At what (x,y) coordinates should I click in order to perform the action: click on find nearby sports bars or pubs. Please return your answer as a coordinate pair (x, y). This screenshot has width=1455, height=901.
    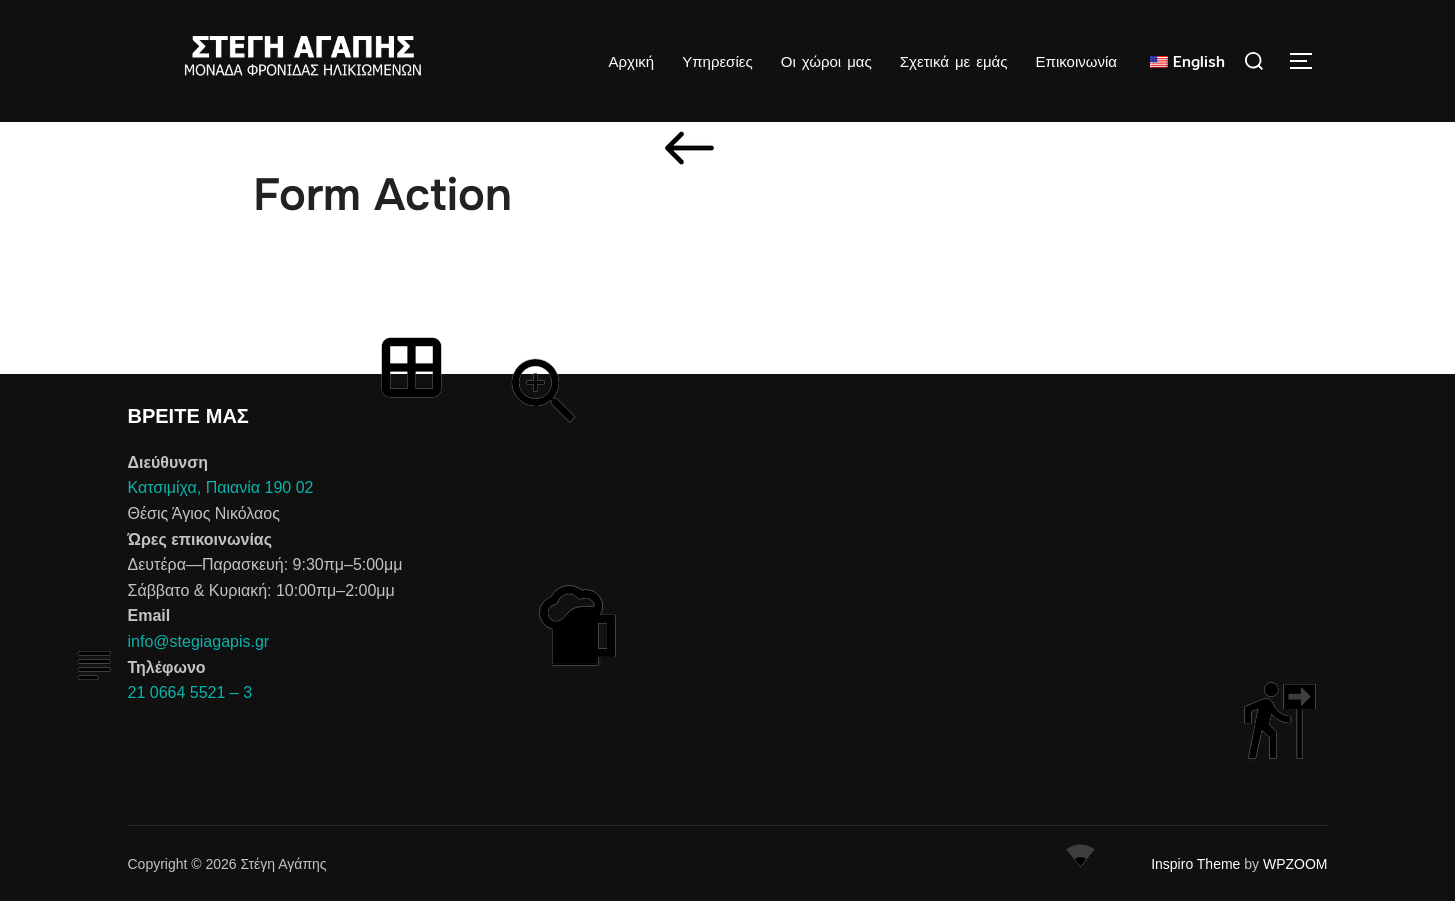
    Looking at the image, I should click on (577, 627).